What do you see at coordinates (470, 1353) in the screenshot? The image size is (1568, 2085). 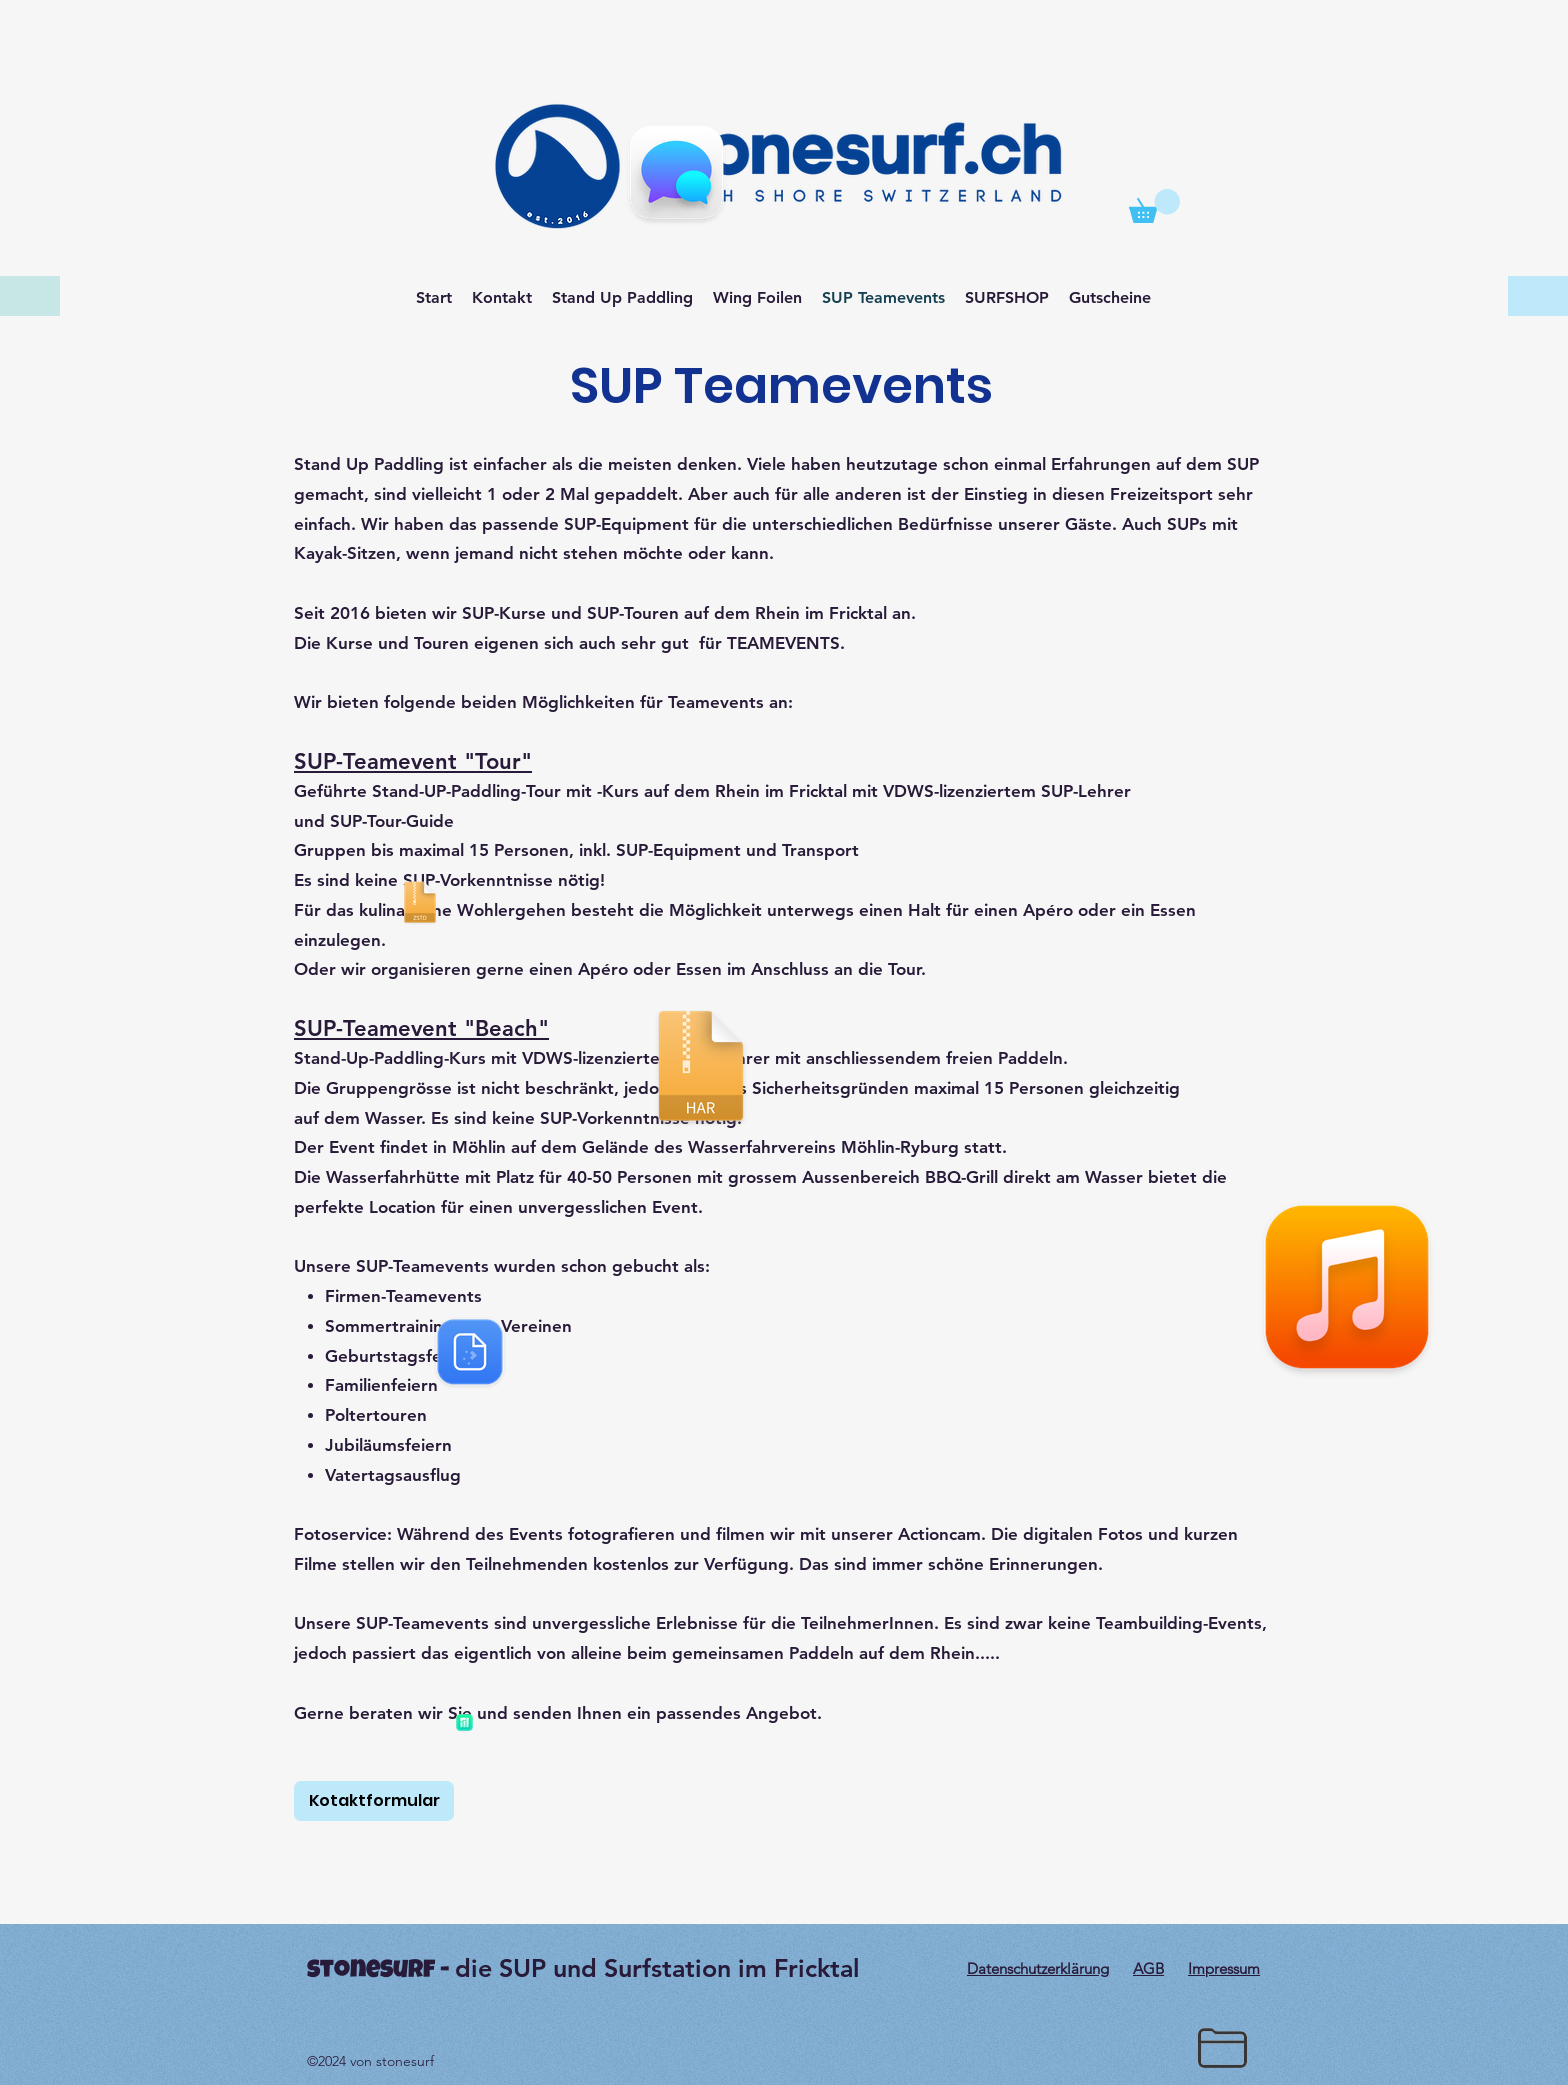 I see `configure default apps for file types` at bounding box center [470, 1353].